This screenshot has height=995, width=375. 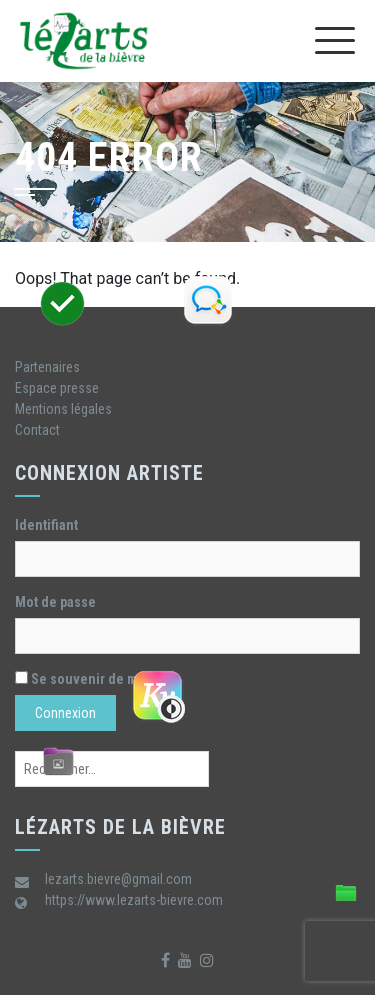 What do you see at coordinates (58, 761) in the screenshot?
I see `open your pictures folder` at bounding box center [58, 761].